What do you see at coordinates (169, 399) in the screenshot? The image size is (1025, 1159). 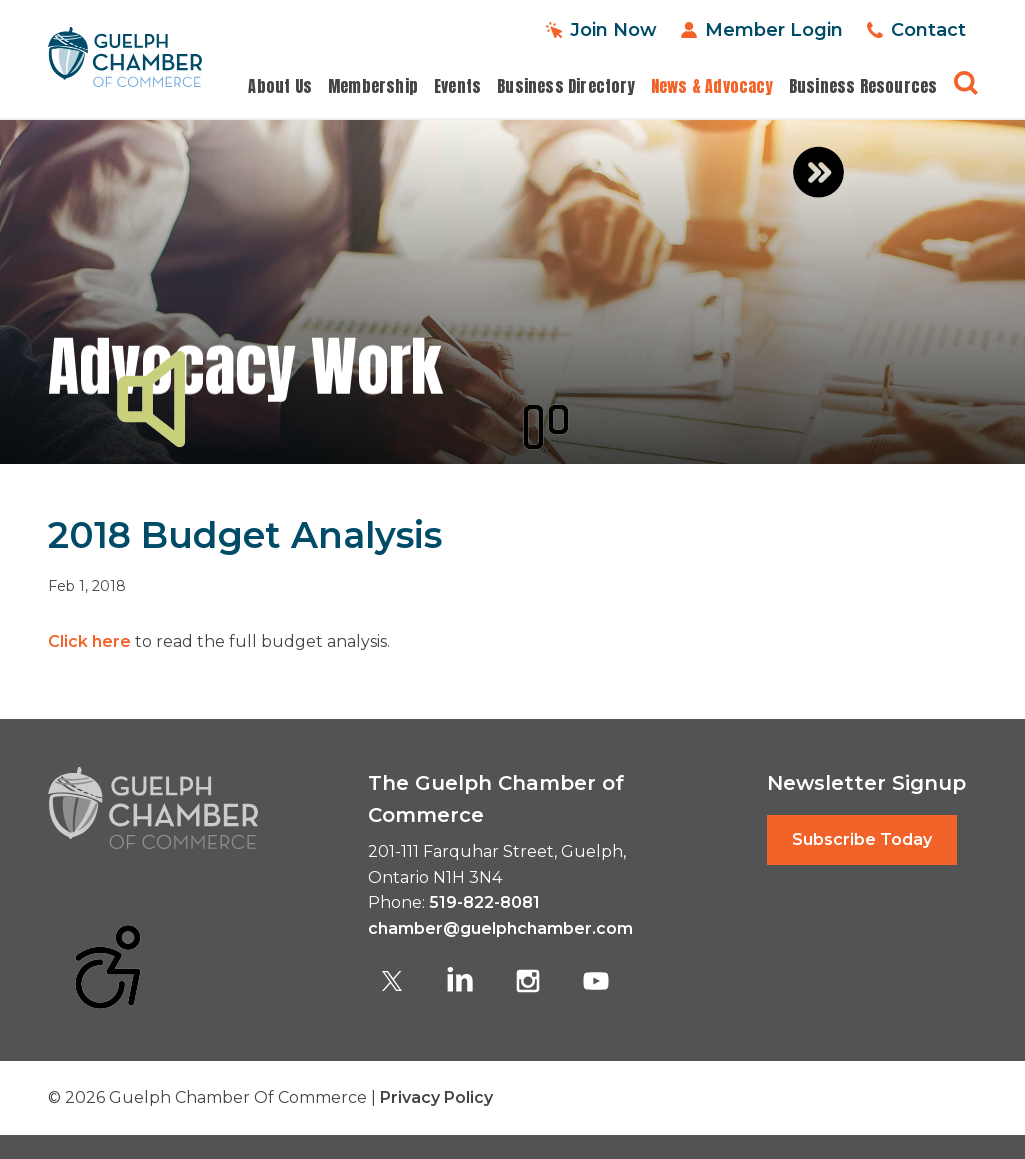 I see `speaker with no audio output` at bounding box center [169, 399].